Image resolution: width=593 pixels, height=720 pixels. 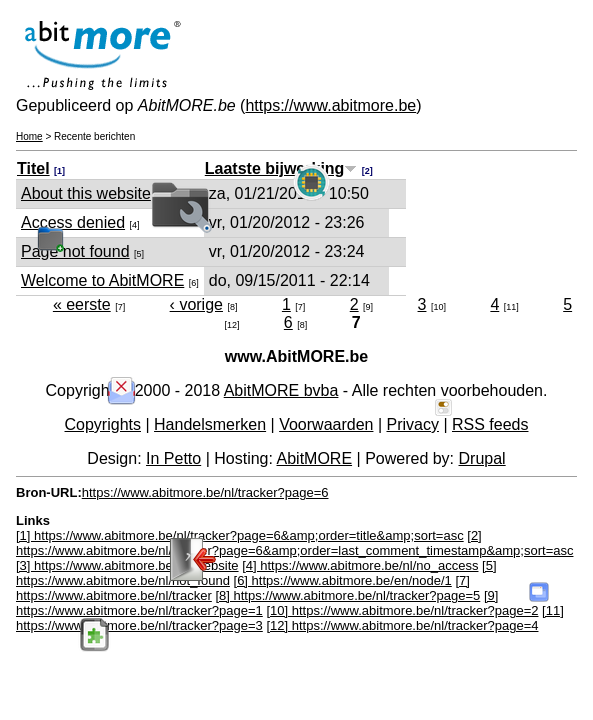 I want to click on mark email as spam or junk, so click(x=121, y=391).